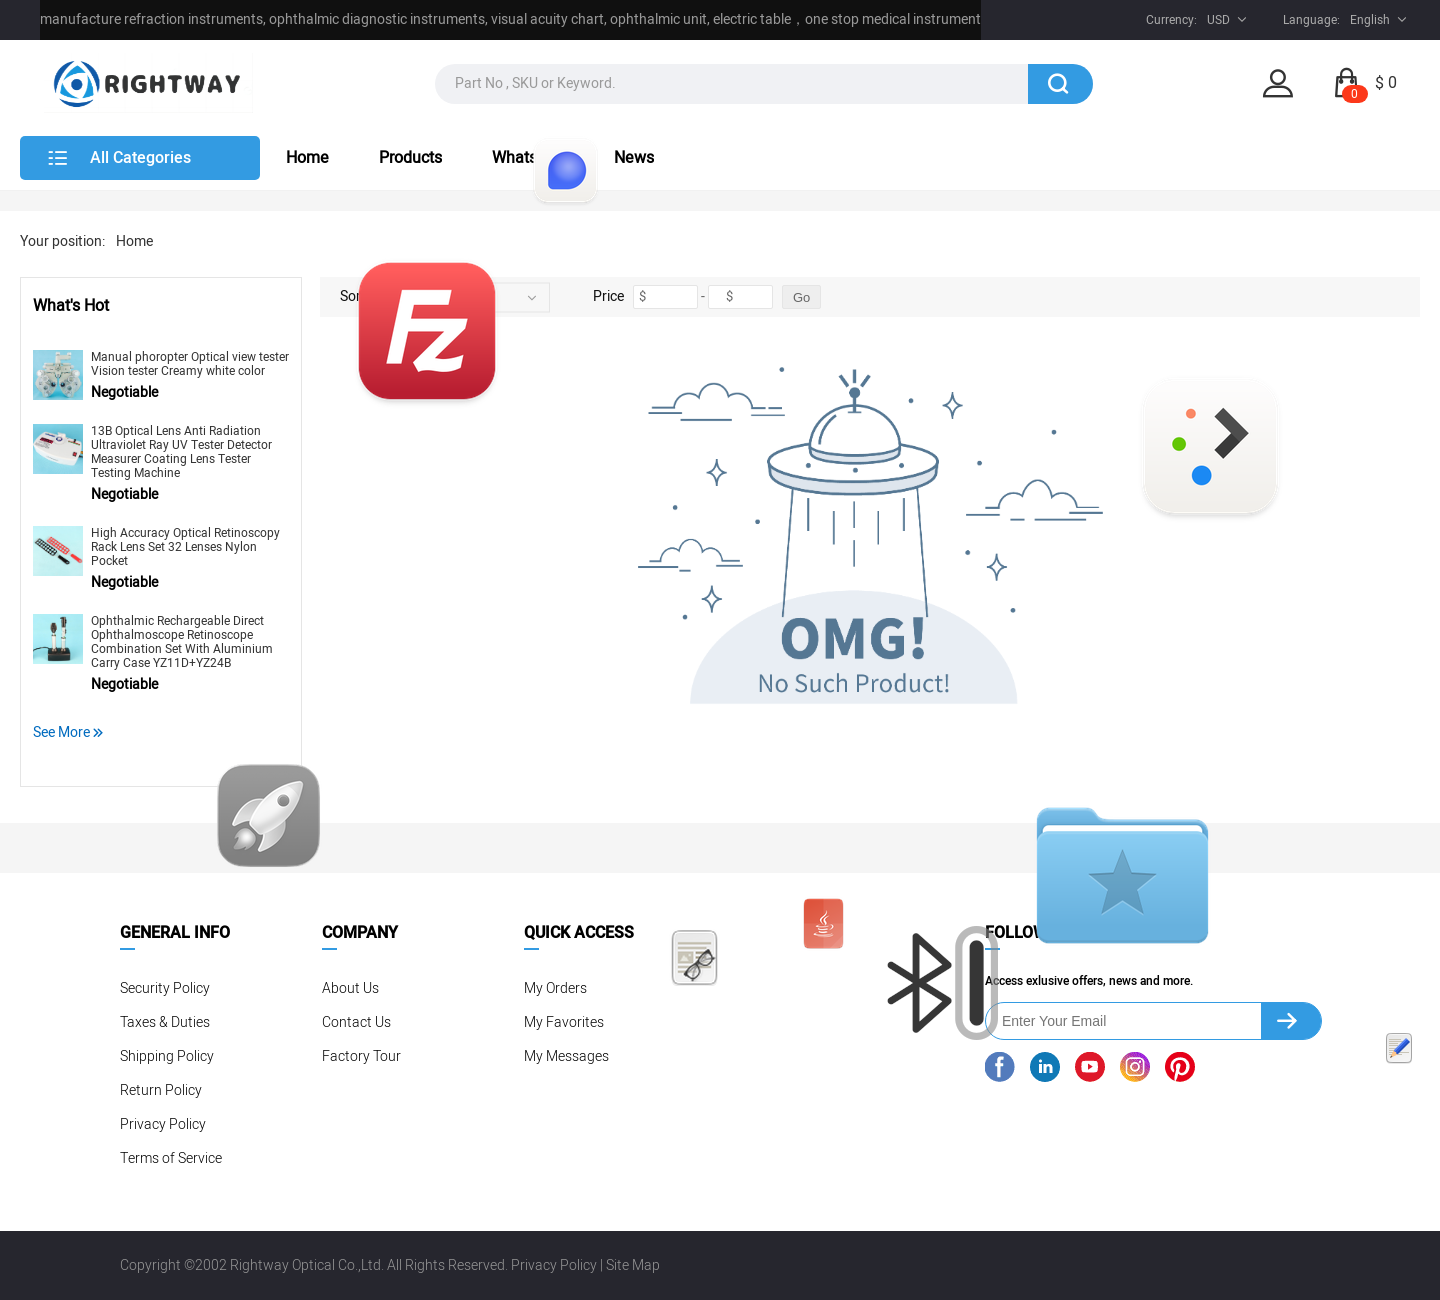 The image size is (1440, 1300). I want to click on open your bookmarked files folder, so click(1122, 875).